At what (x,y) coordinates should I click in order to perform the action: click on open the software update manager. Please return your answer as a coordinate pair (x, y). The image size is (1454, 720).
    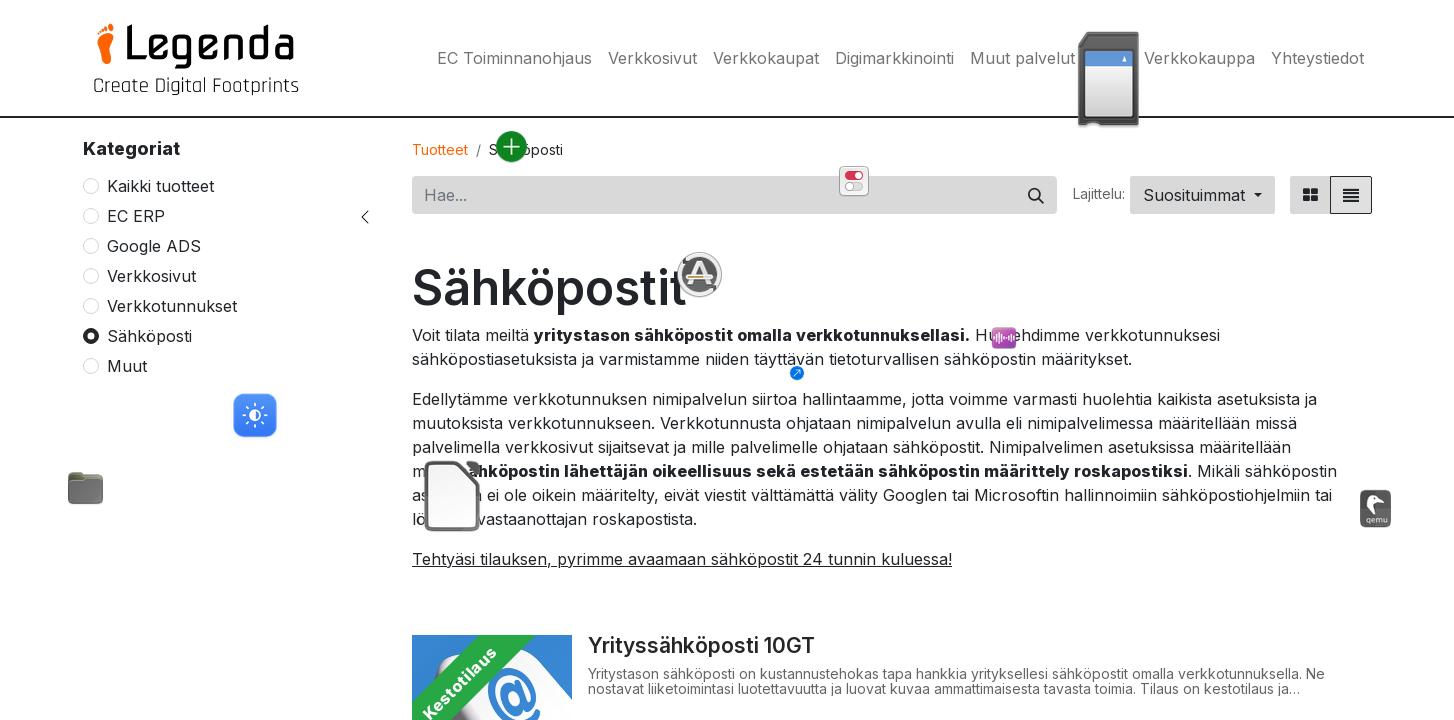
    Looking at the image, I should click on (699, 274).